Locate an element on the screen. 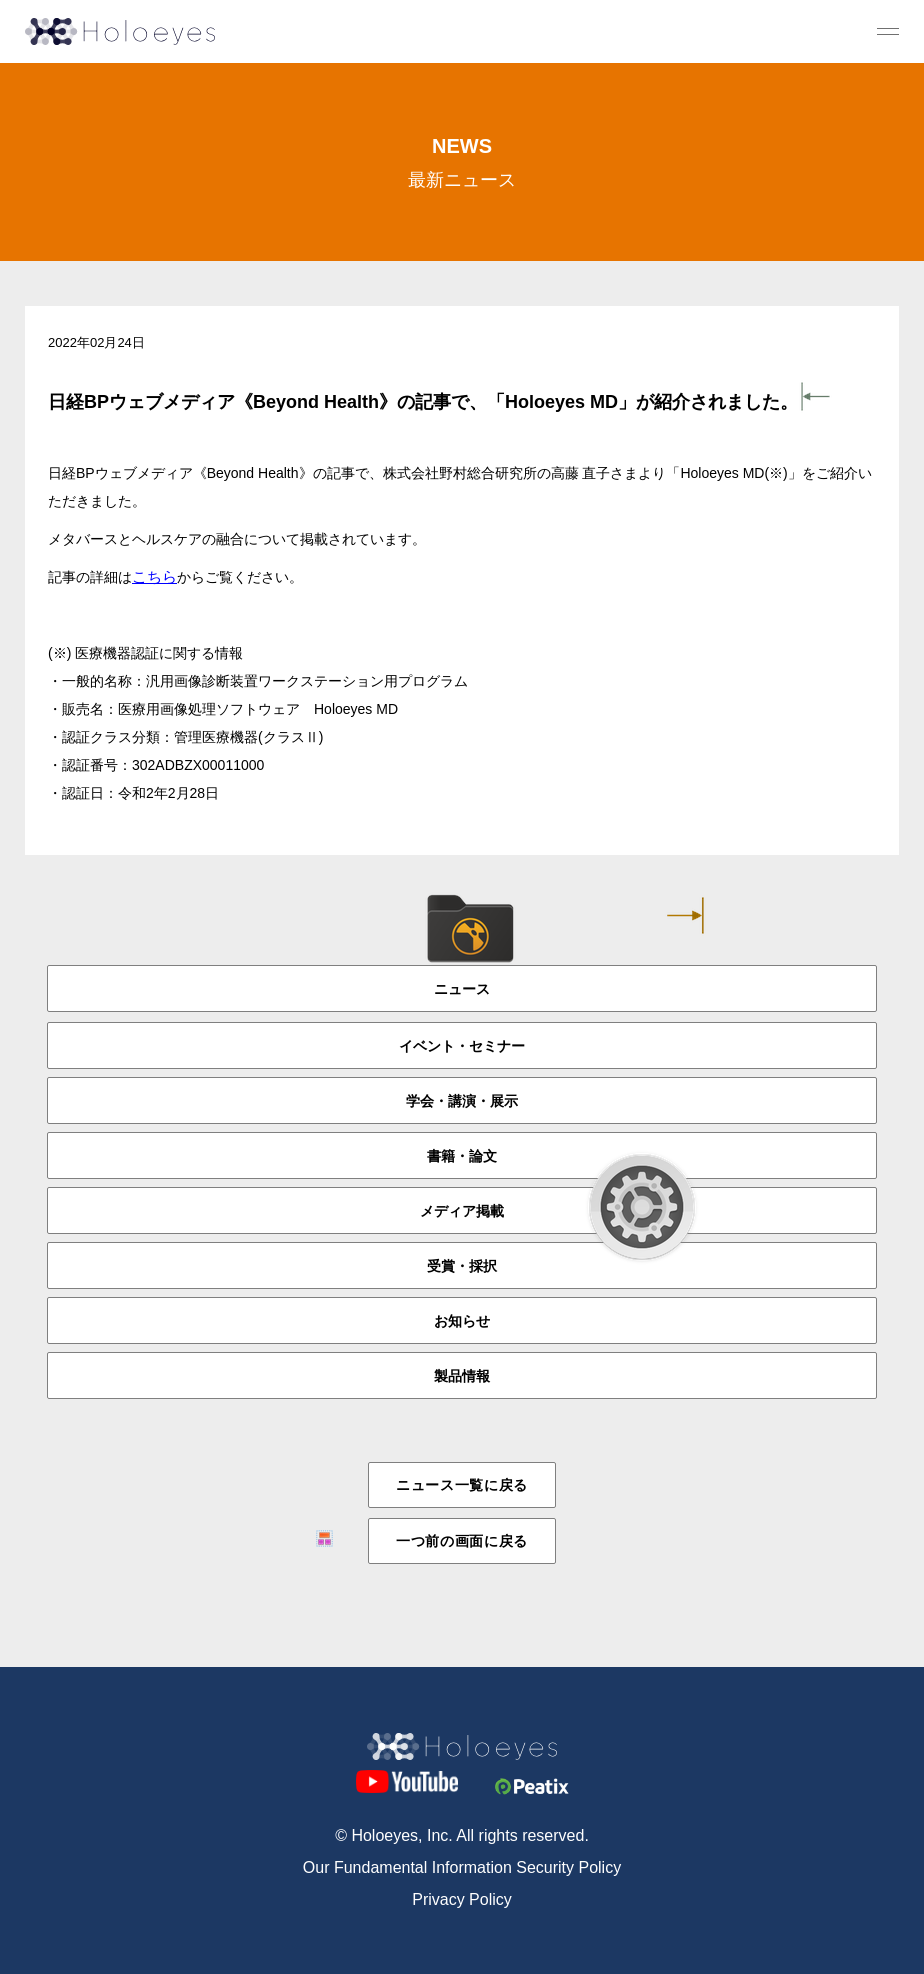 This screenshot has width=924, height=1974. go to the last item or page is located at coordinates (685, 915).